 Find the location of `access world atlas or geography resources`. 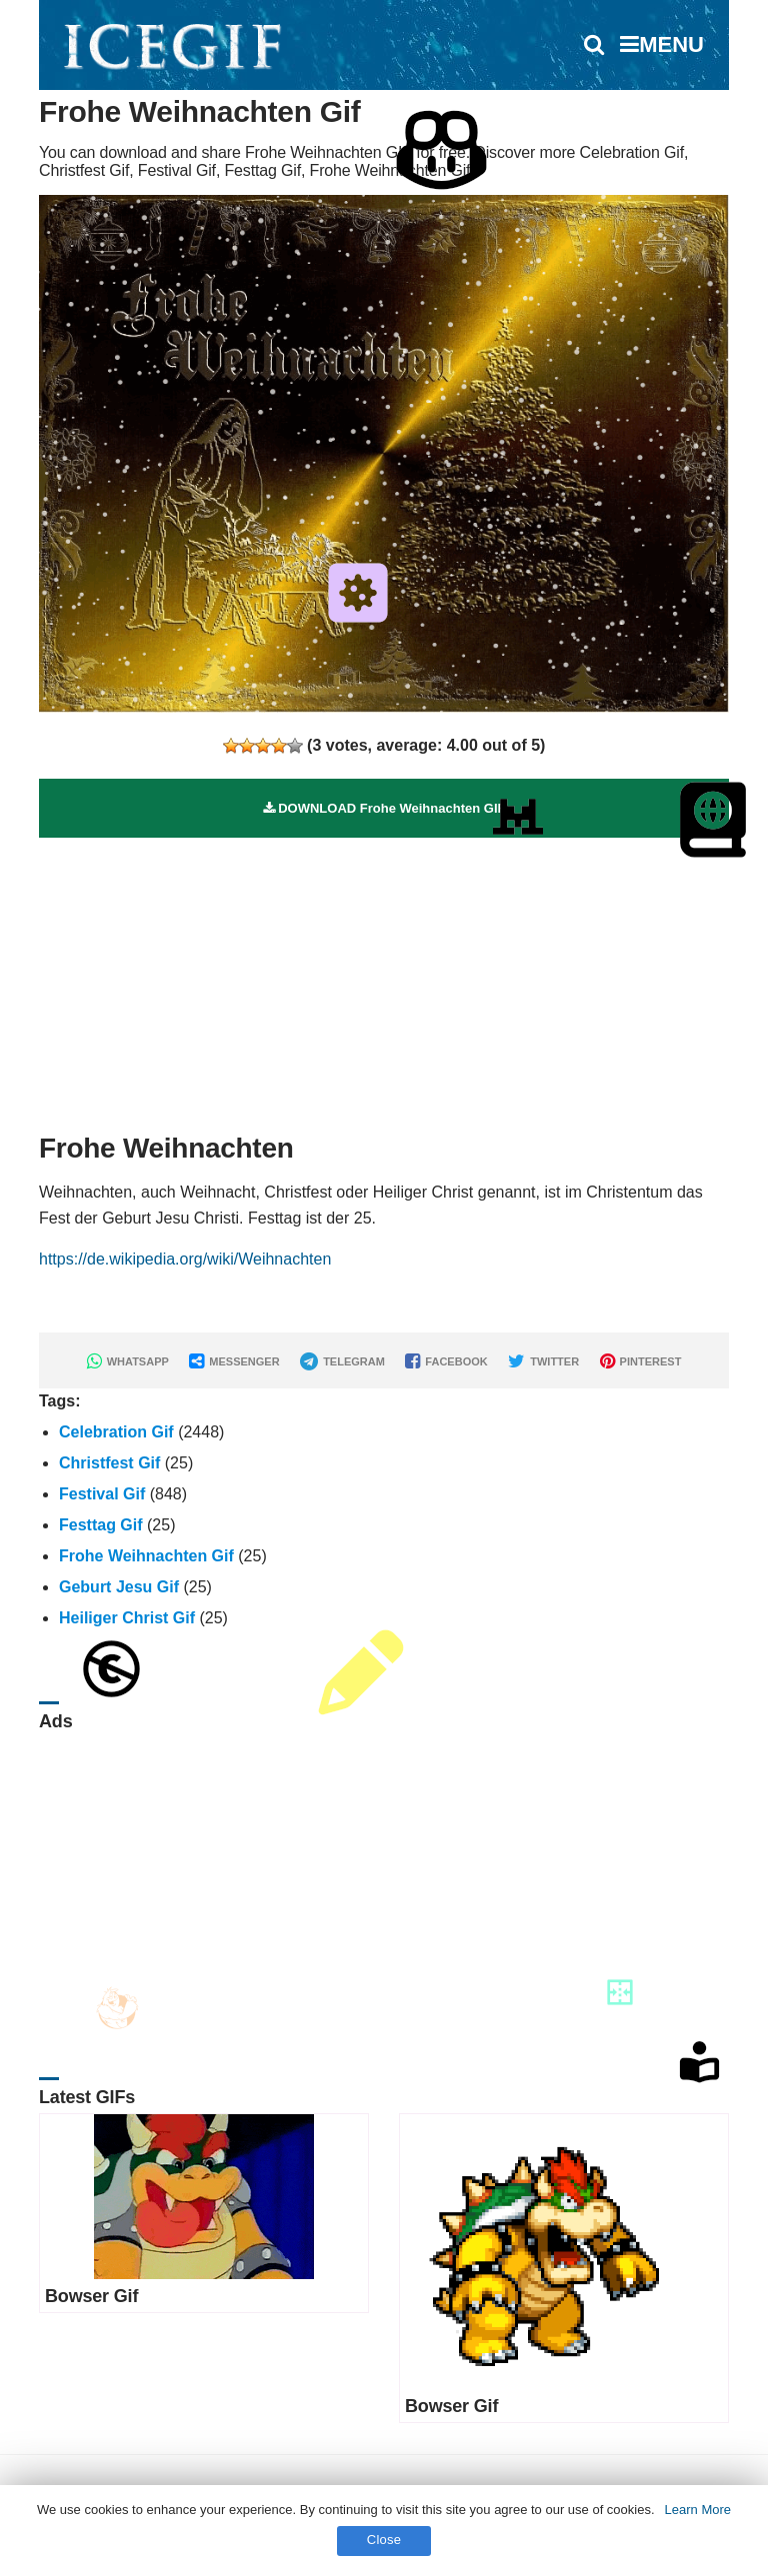

access world atlas or geography resources is located at coordinates (713, 820).